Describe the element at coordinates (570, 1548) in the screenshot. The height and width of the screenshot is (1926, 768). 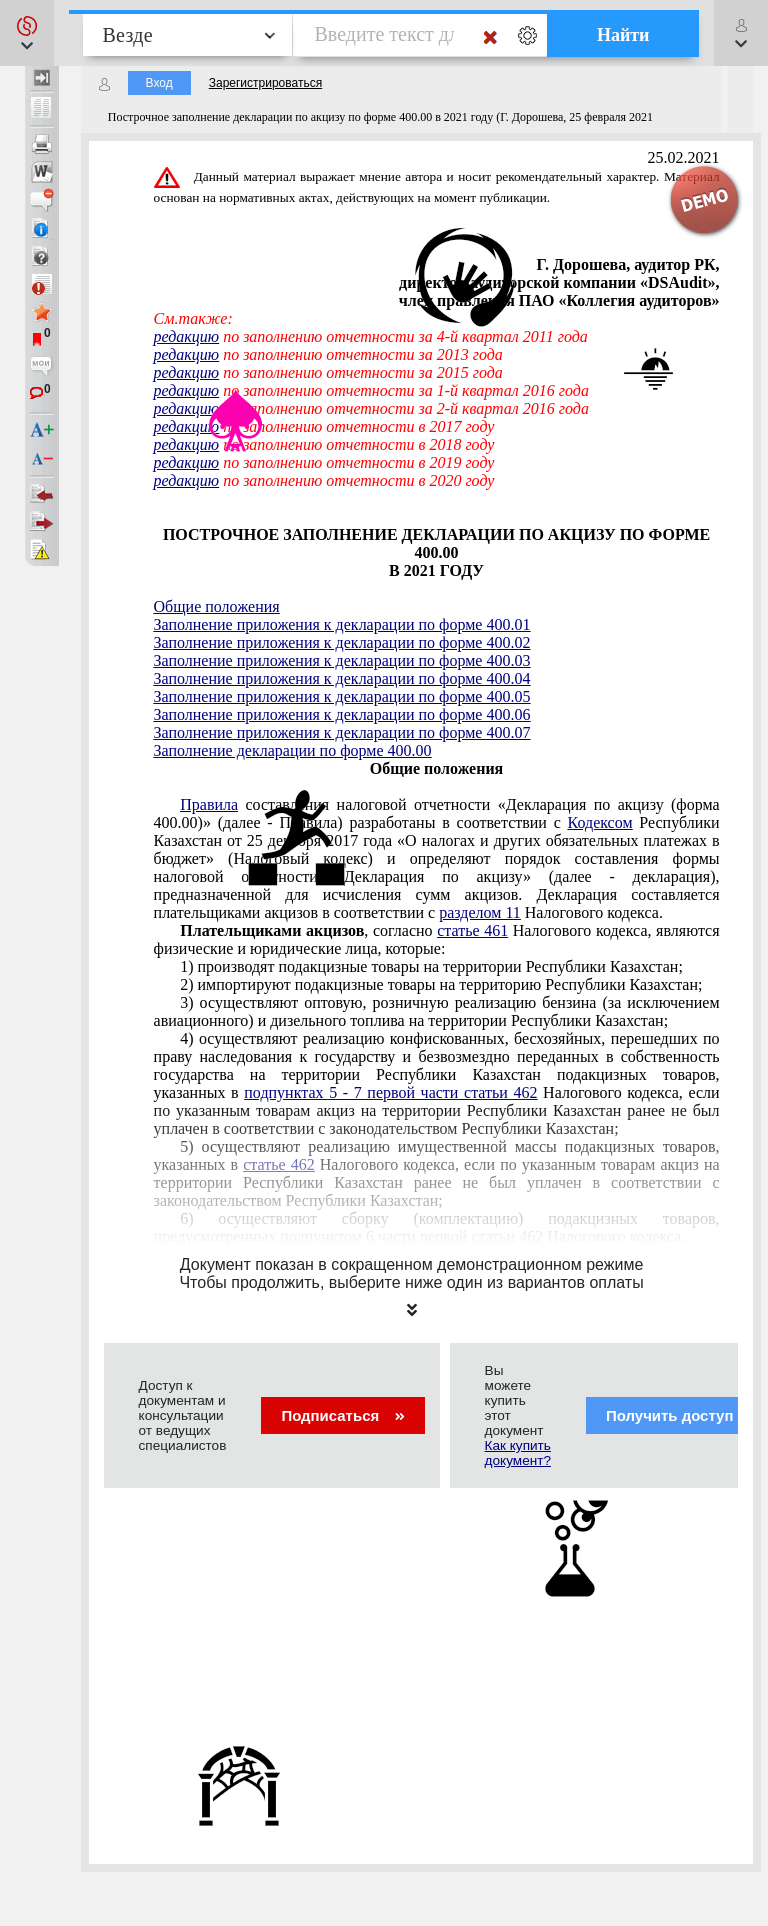
I see `access chemistry or science experiments` at that location.